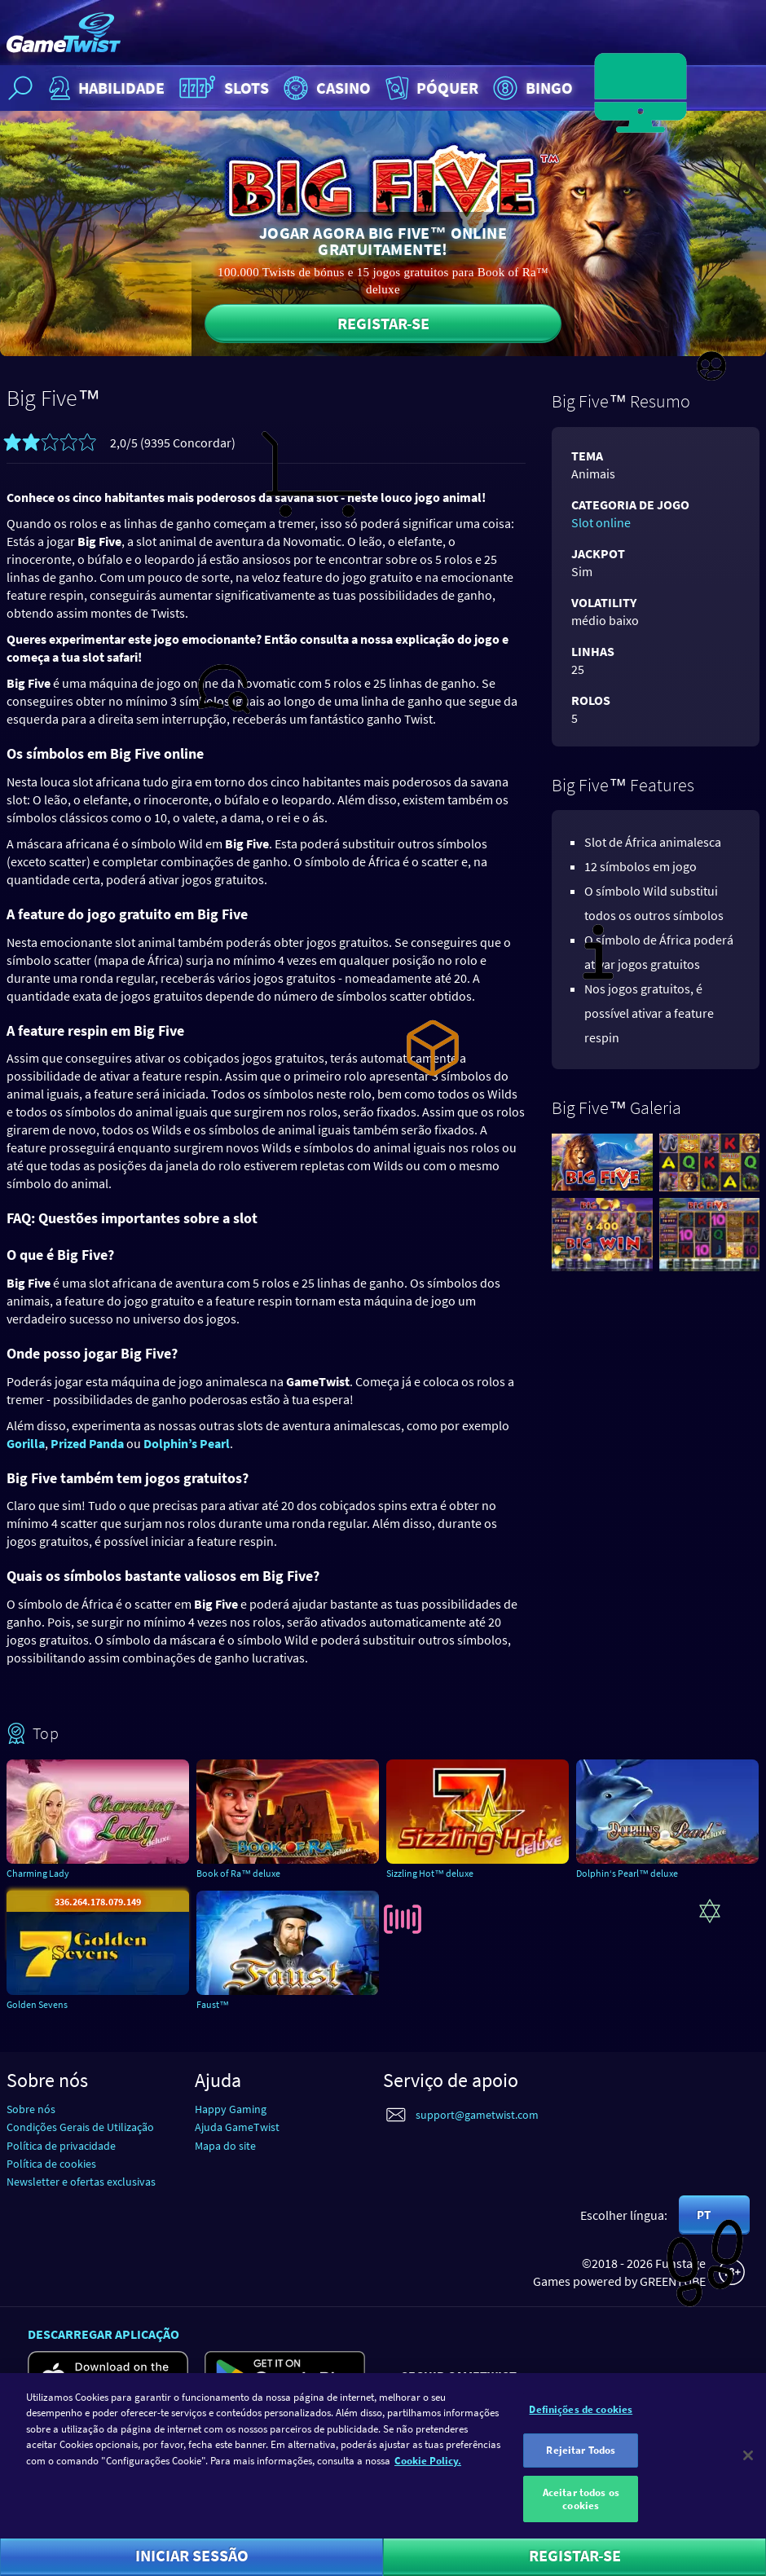 This screenshot has height=2576, width=766. I want to click on search through your messages, so click(222, 686).